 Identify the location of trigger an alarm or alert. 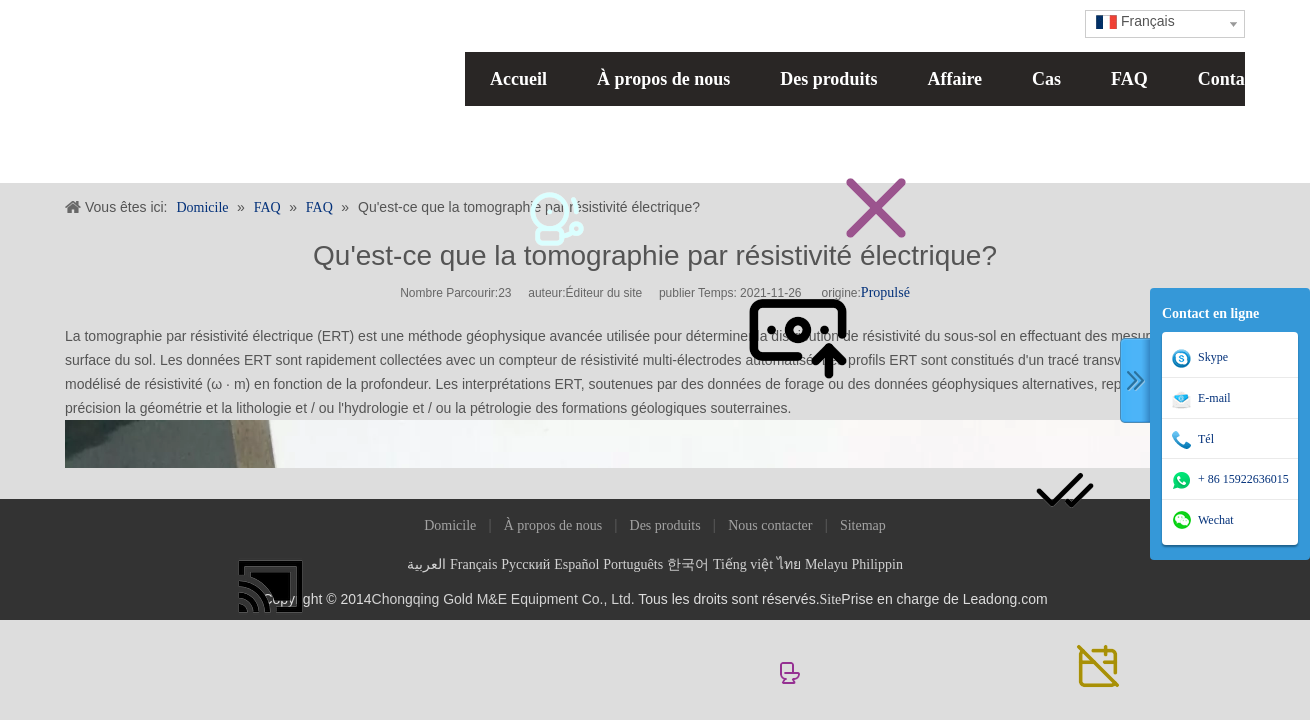
(557, 219).